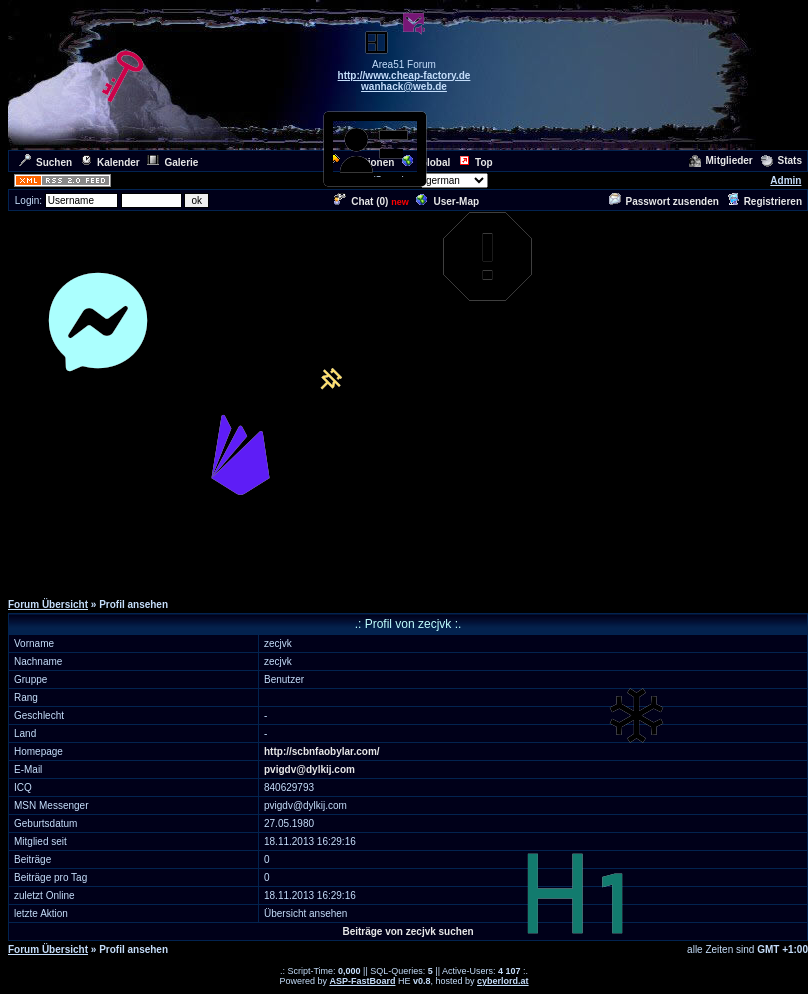 This screenshot has width=808, height=994. I want to click on open keeweb password manager, so click(122, 76).